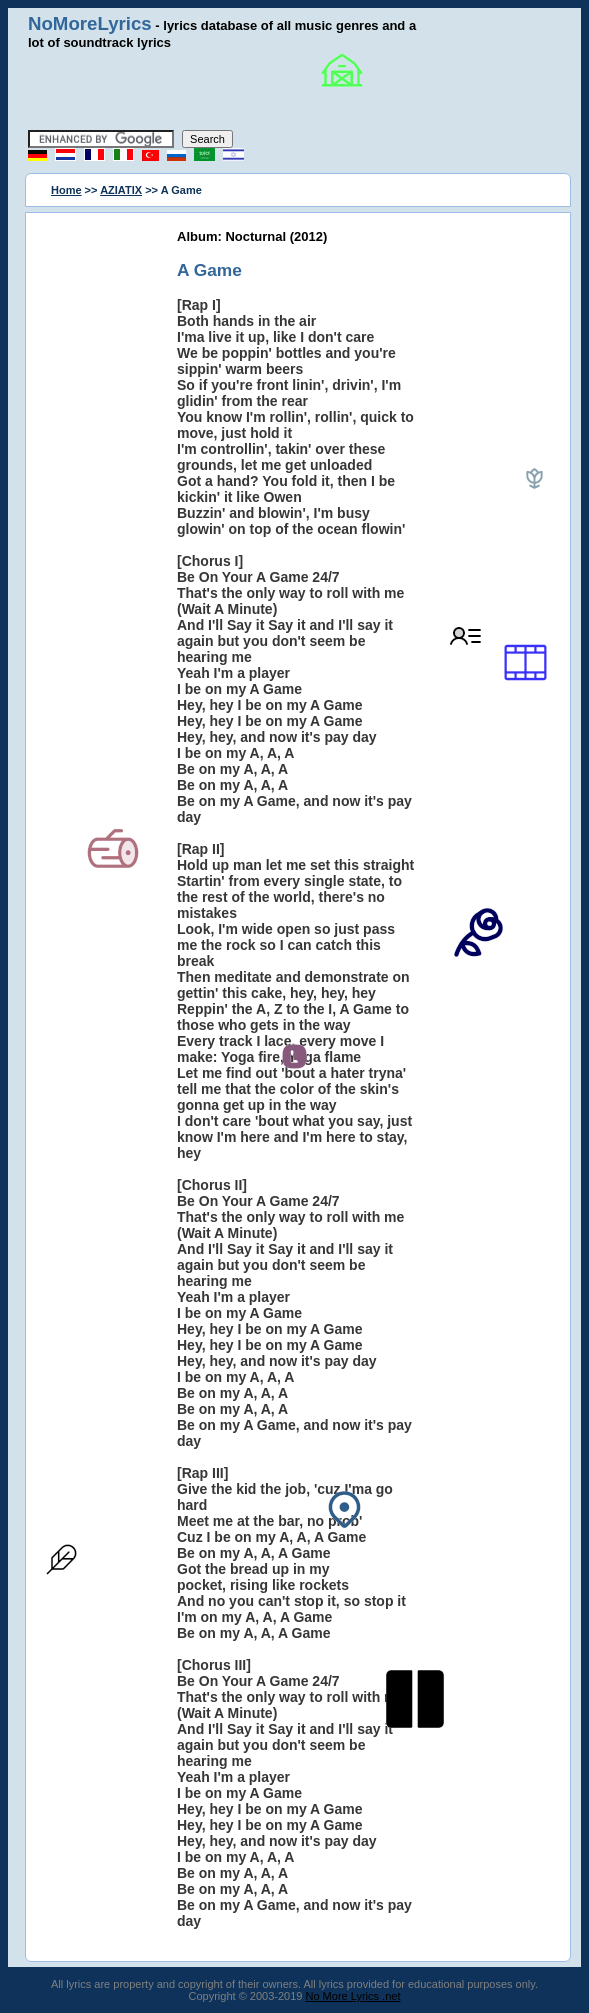 Image resolution: width=589 pixels, height=2013 pixels. What do you see at coordinates (294, 1056) in the screenshot?
I see `indicates items or options starting with the letter "L"` at bounding box center [294, 1056].